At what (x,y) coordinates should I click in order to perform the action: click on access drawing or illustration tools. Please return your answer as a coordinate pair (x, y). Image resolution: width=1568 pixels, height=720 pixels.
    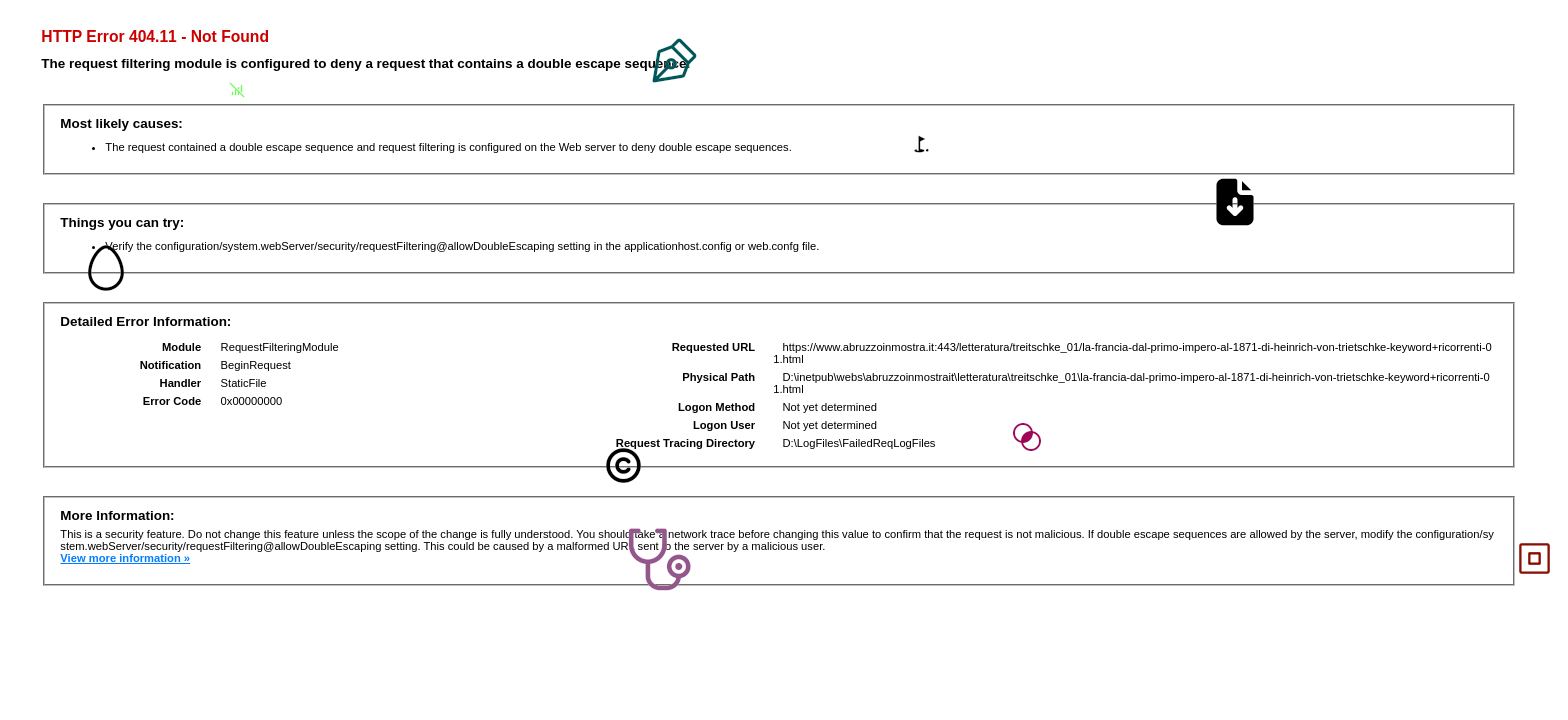
    Looking at the image, I should click on (672, 63).